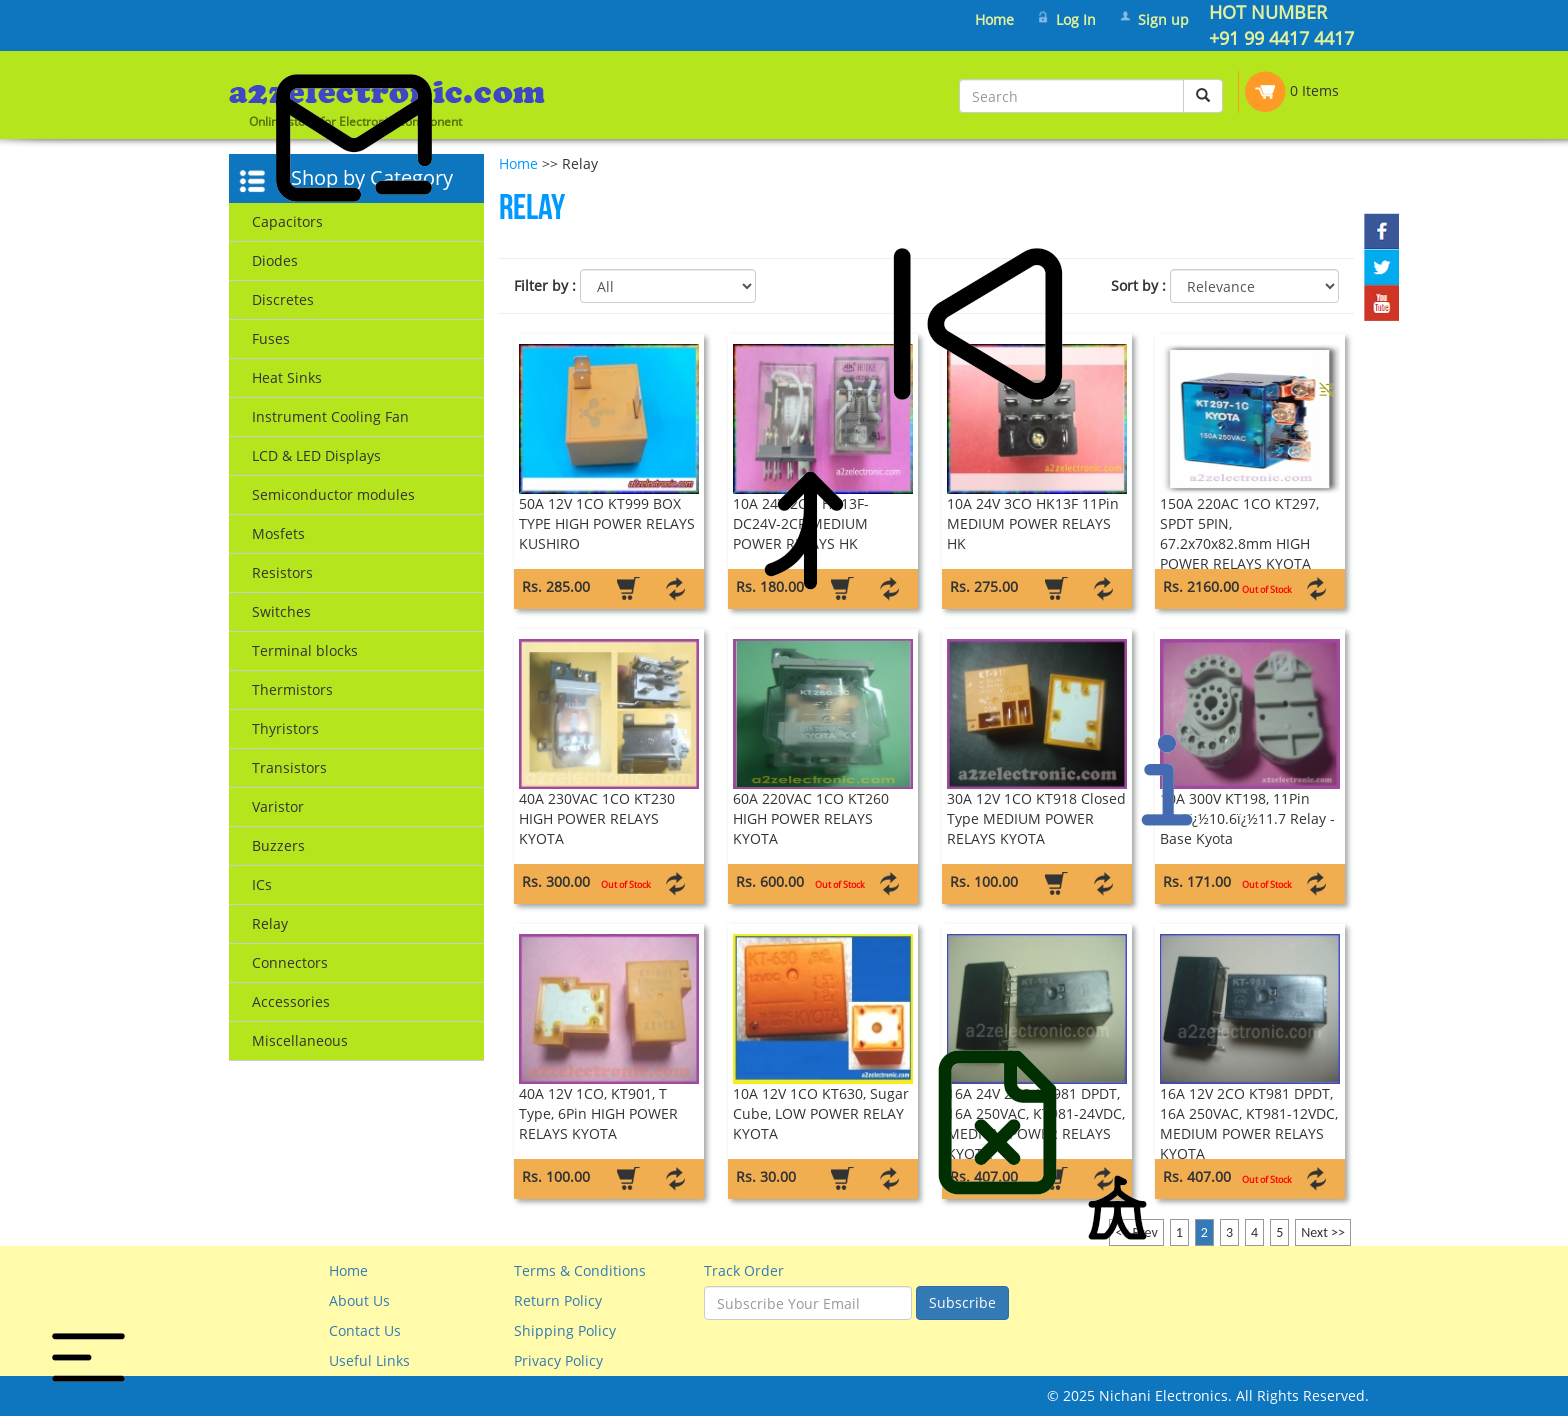  What do you see at coordinates (1167, 780) in the screenshot?
I see `view more information or details` at bounding box center [1167, 780].